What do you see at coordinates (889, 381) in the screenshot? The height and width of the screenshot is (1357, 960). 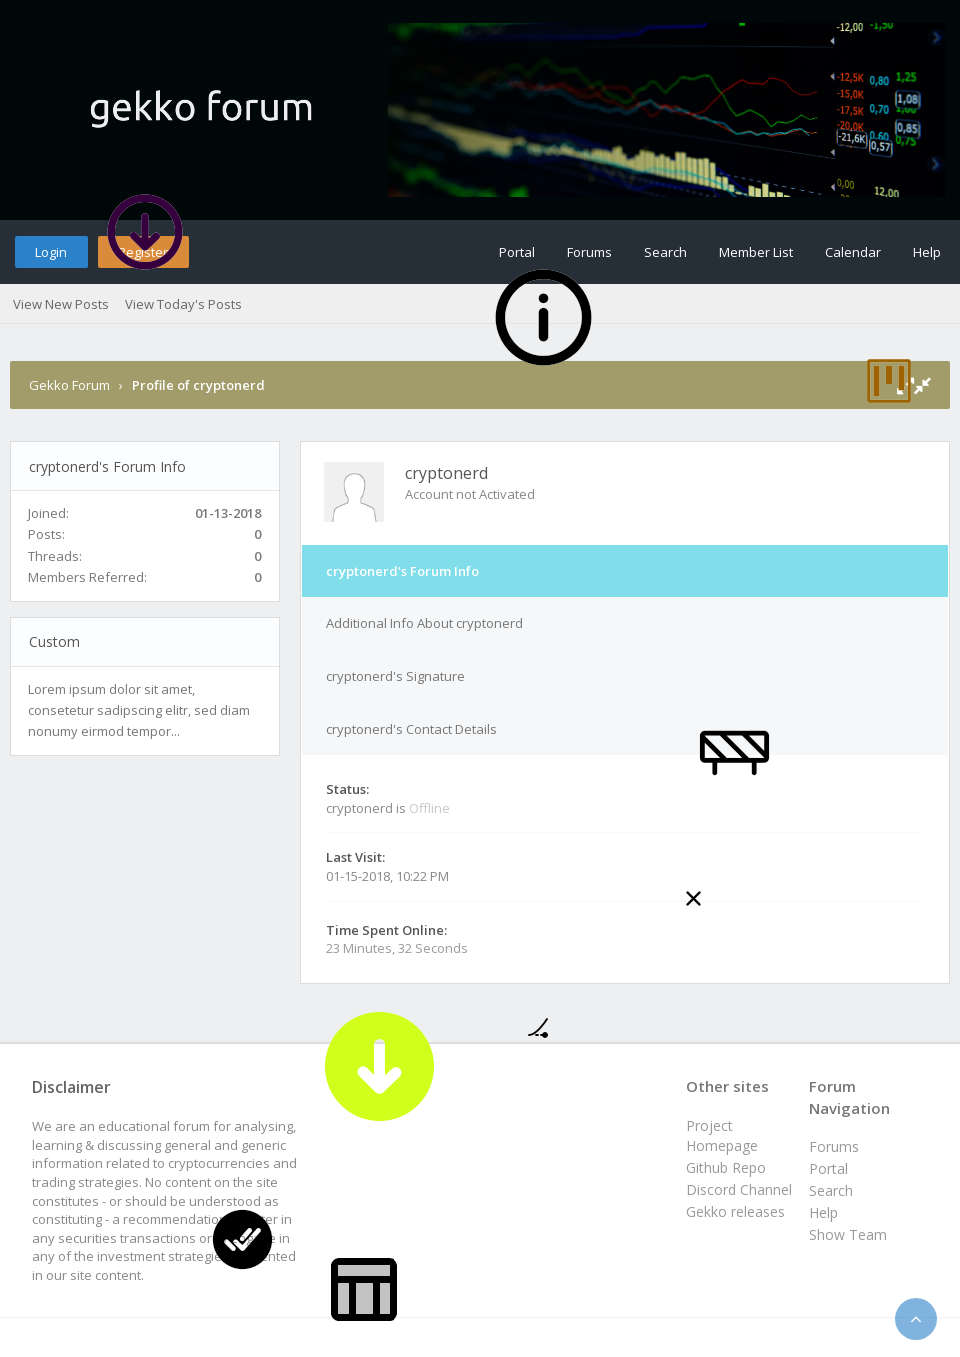 I see `open project panel` at bounding box center [889, 381].